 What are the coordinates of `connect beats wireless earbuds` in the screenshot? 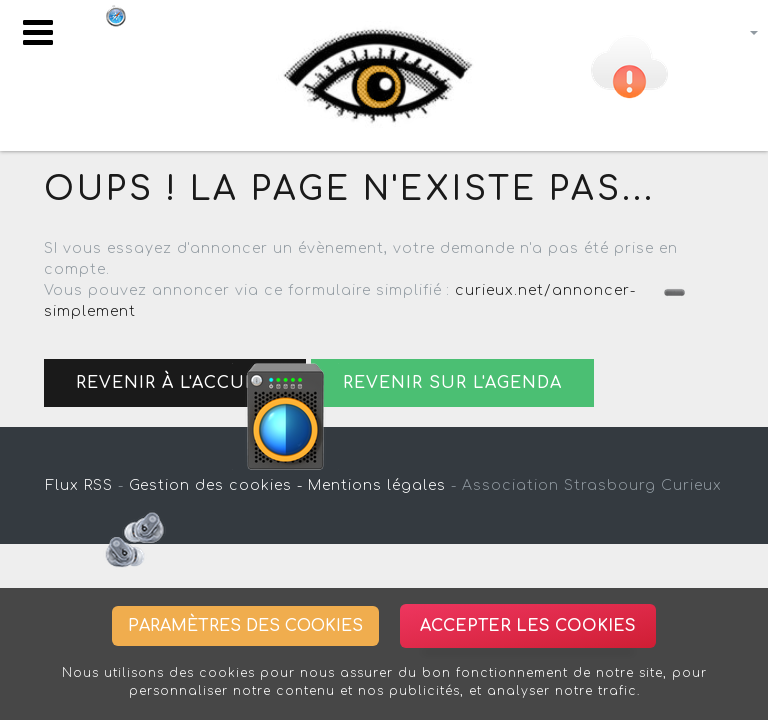 It's located at (134, 540).